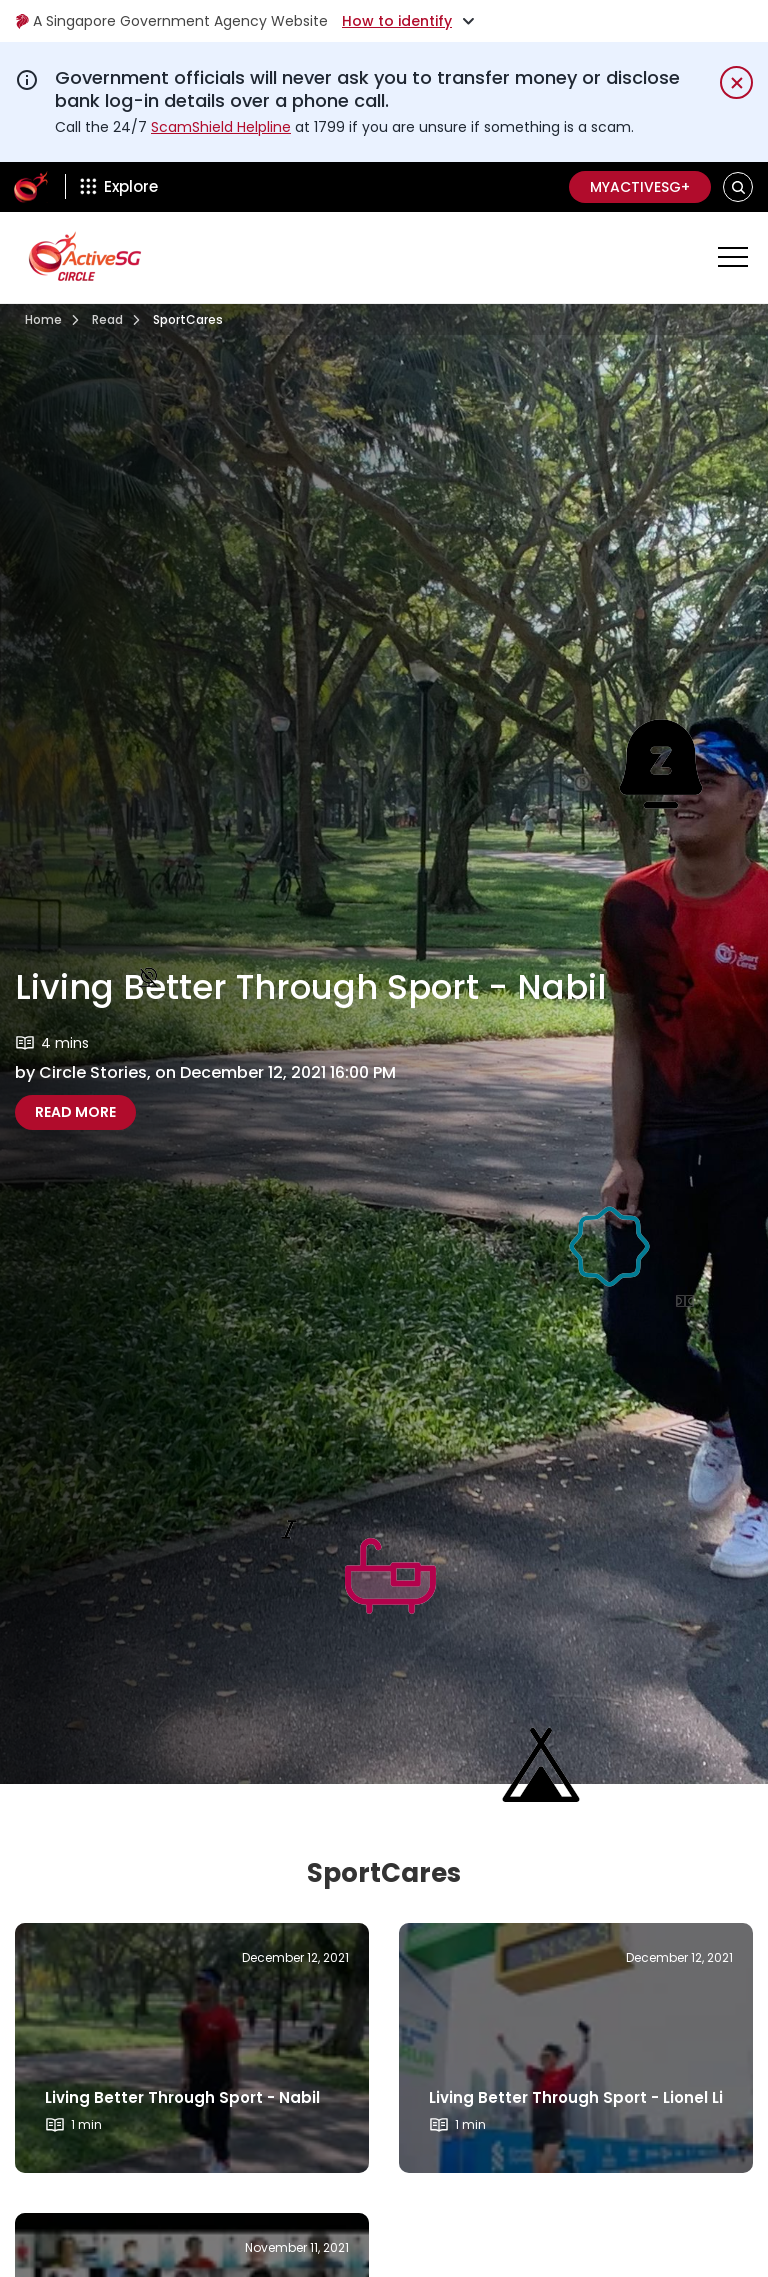  Describe the element at coordinates (541, 1769) in the screenshot. I see `view campsite or camping information` at that location.